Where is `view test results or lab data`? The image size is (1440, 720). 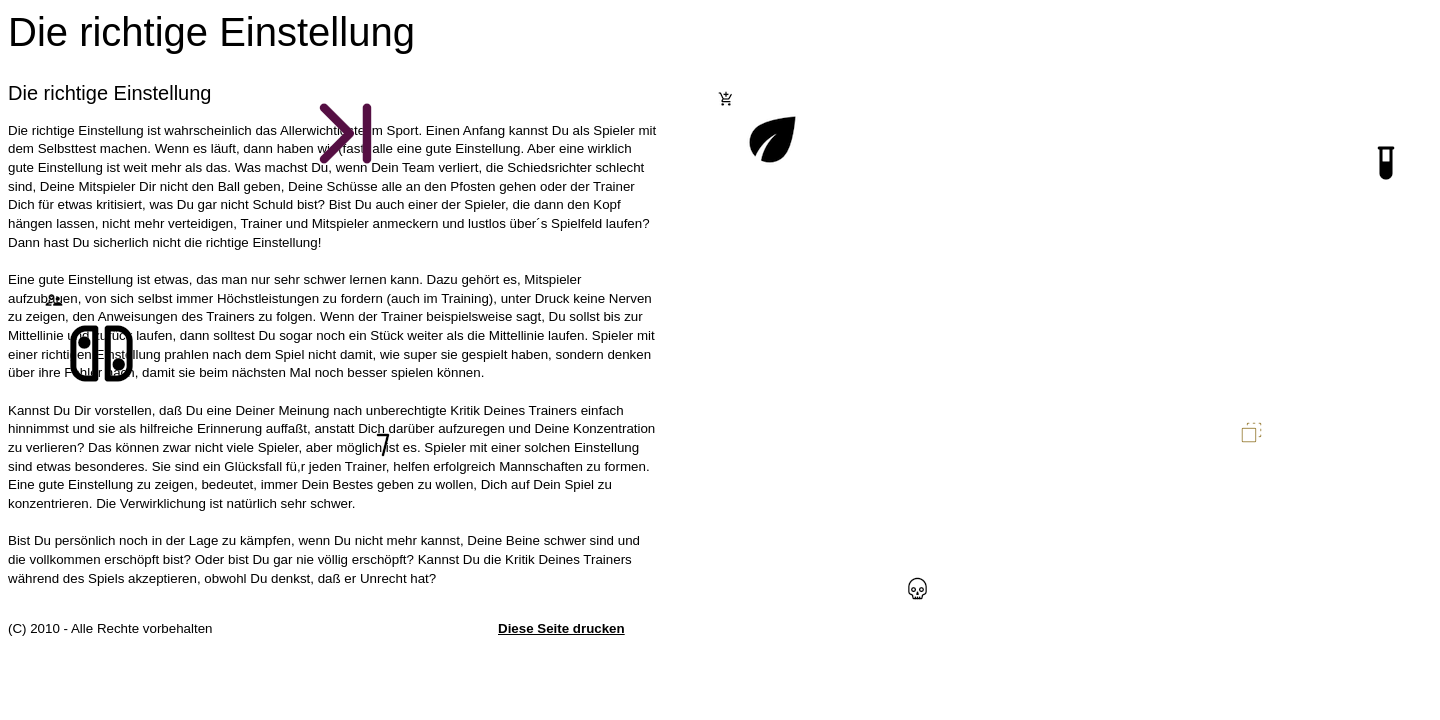
view test results or lab data is located at coordinates (1386, 163).